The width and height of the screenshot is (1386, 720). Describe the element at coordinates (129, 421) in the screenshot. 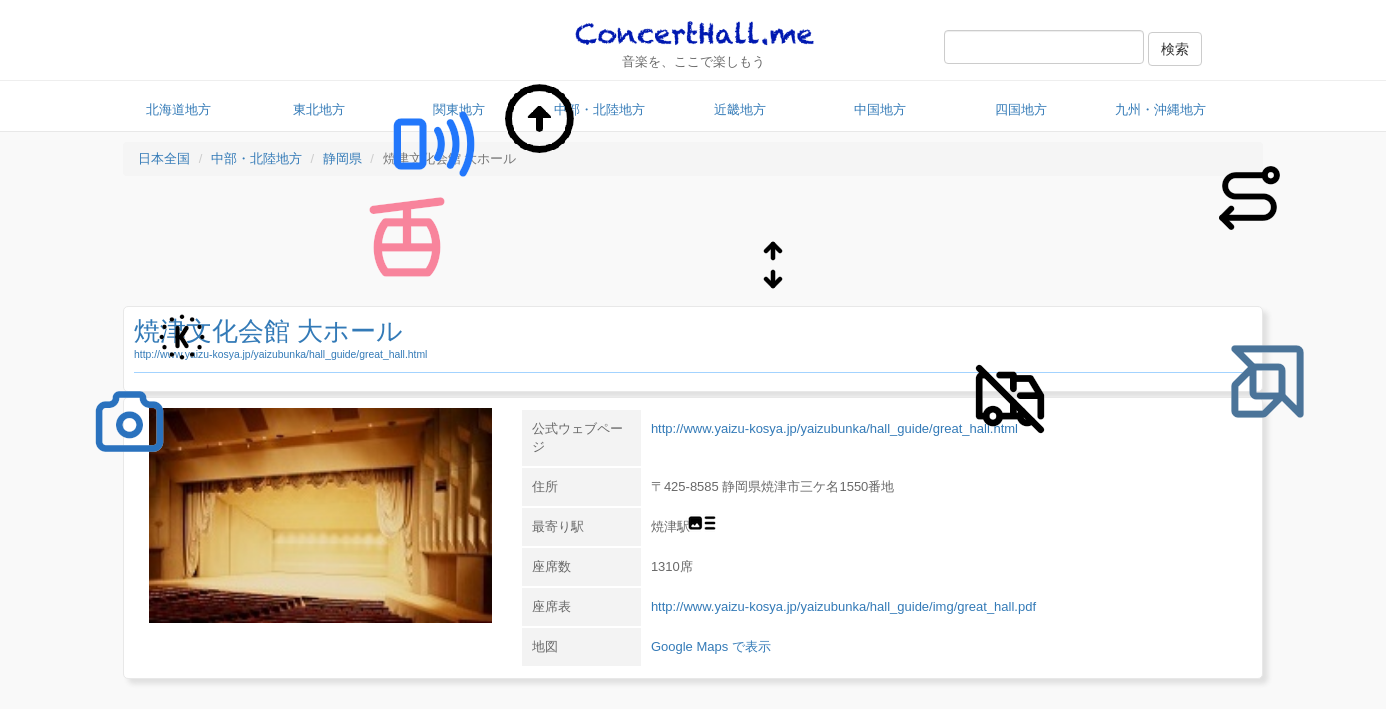

I see `take a photo` at that location.